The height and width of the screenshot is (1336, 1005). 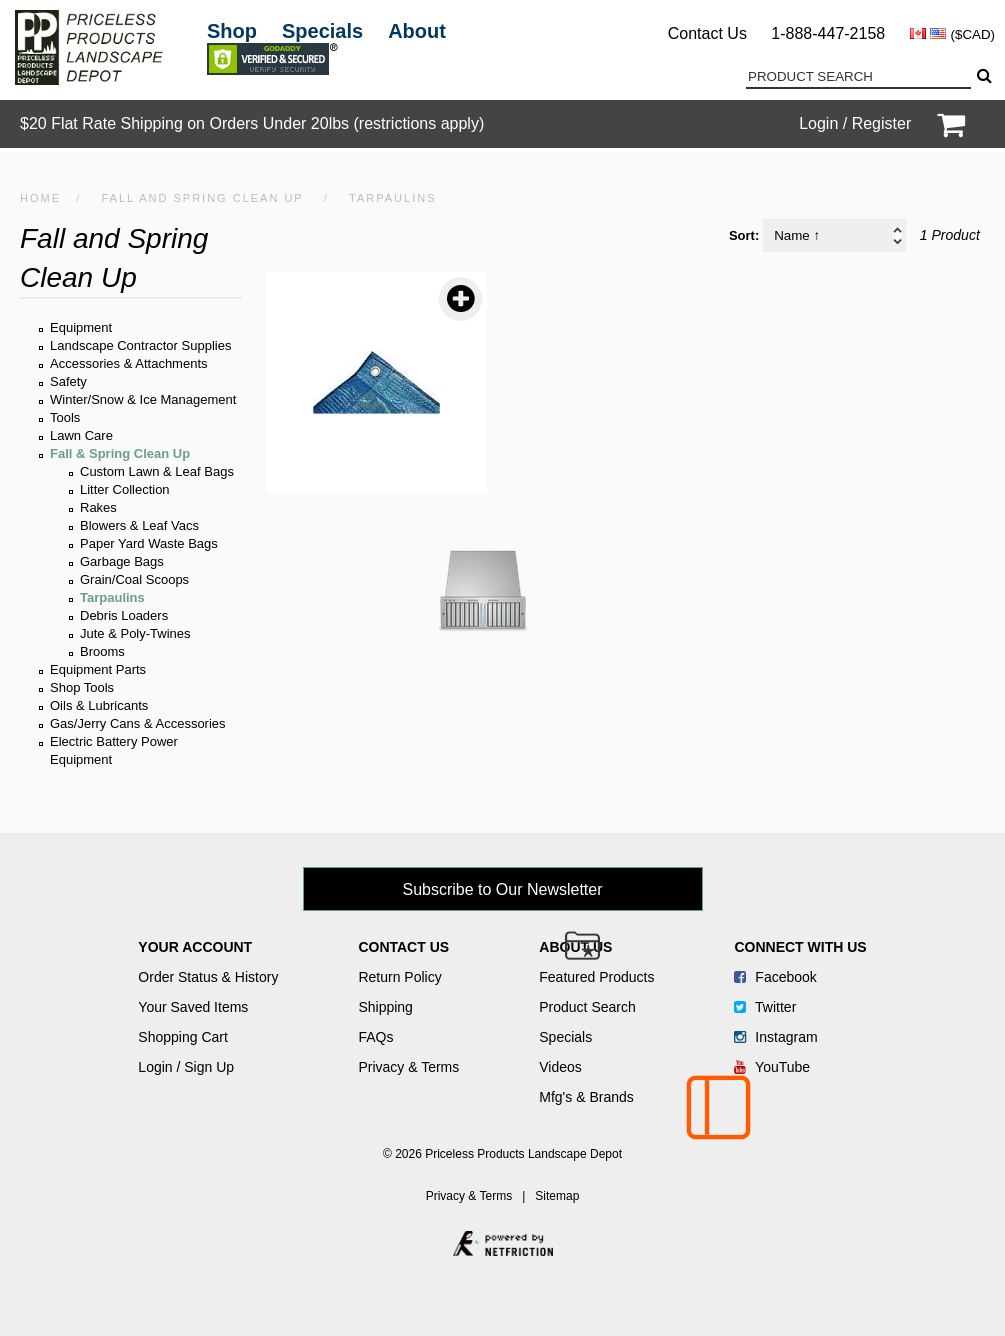 What do you see at coordinates (718, 1107) in the screenshot?
I see `toggle sidebar panel visibility` at bounding box center [718, 1107].